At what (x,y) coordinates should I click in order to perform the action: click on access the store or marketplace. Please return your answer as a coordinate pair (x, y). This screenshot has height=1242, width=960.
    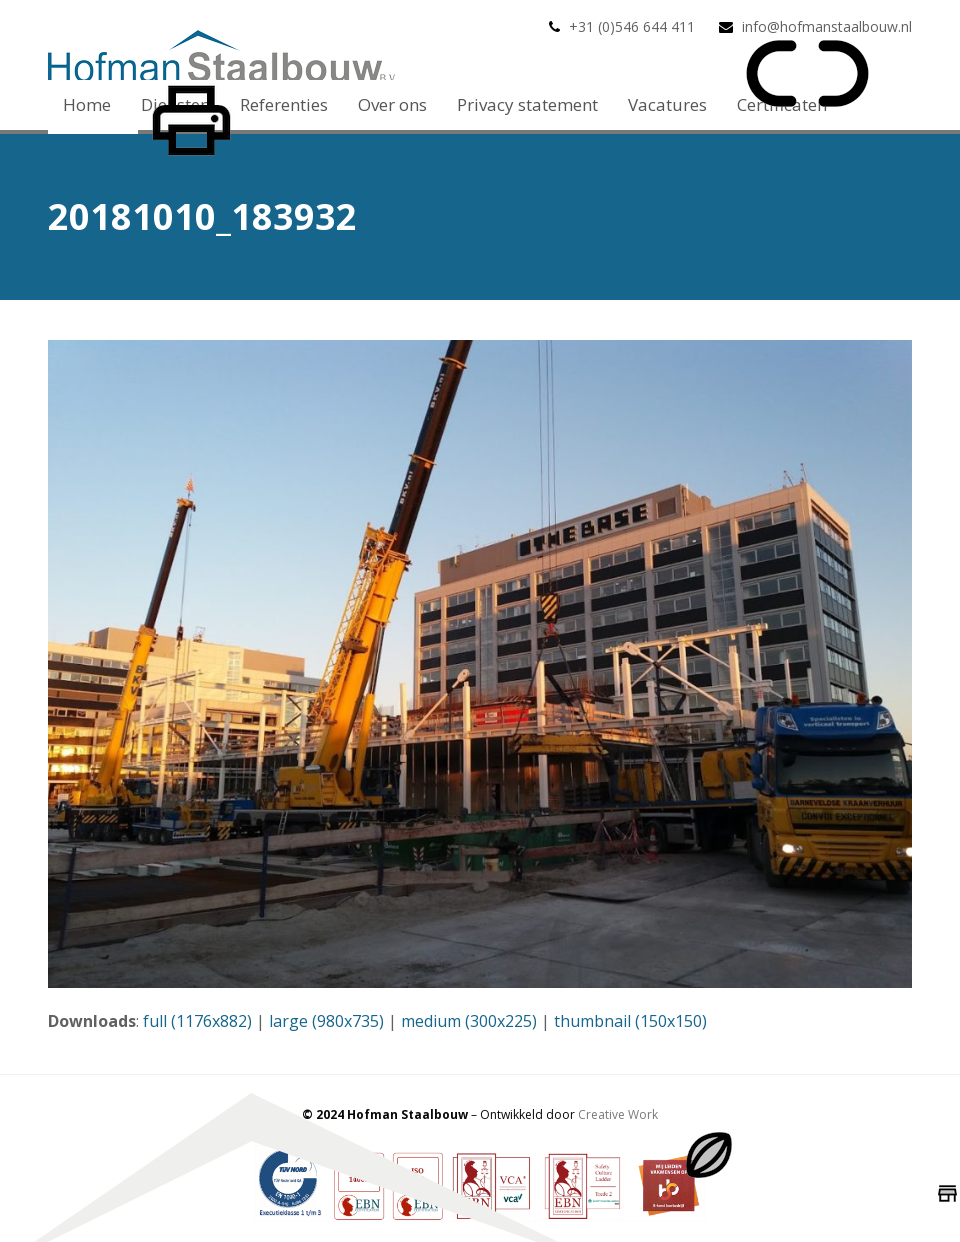
    Looking at the image, I should click on (947, 1193).